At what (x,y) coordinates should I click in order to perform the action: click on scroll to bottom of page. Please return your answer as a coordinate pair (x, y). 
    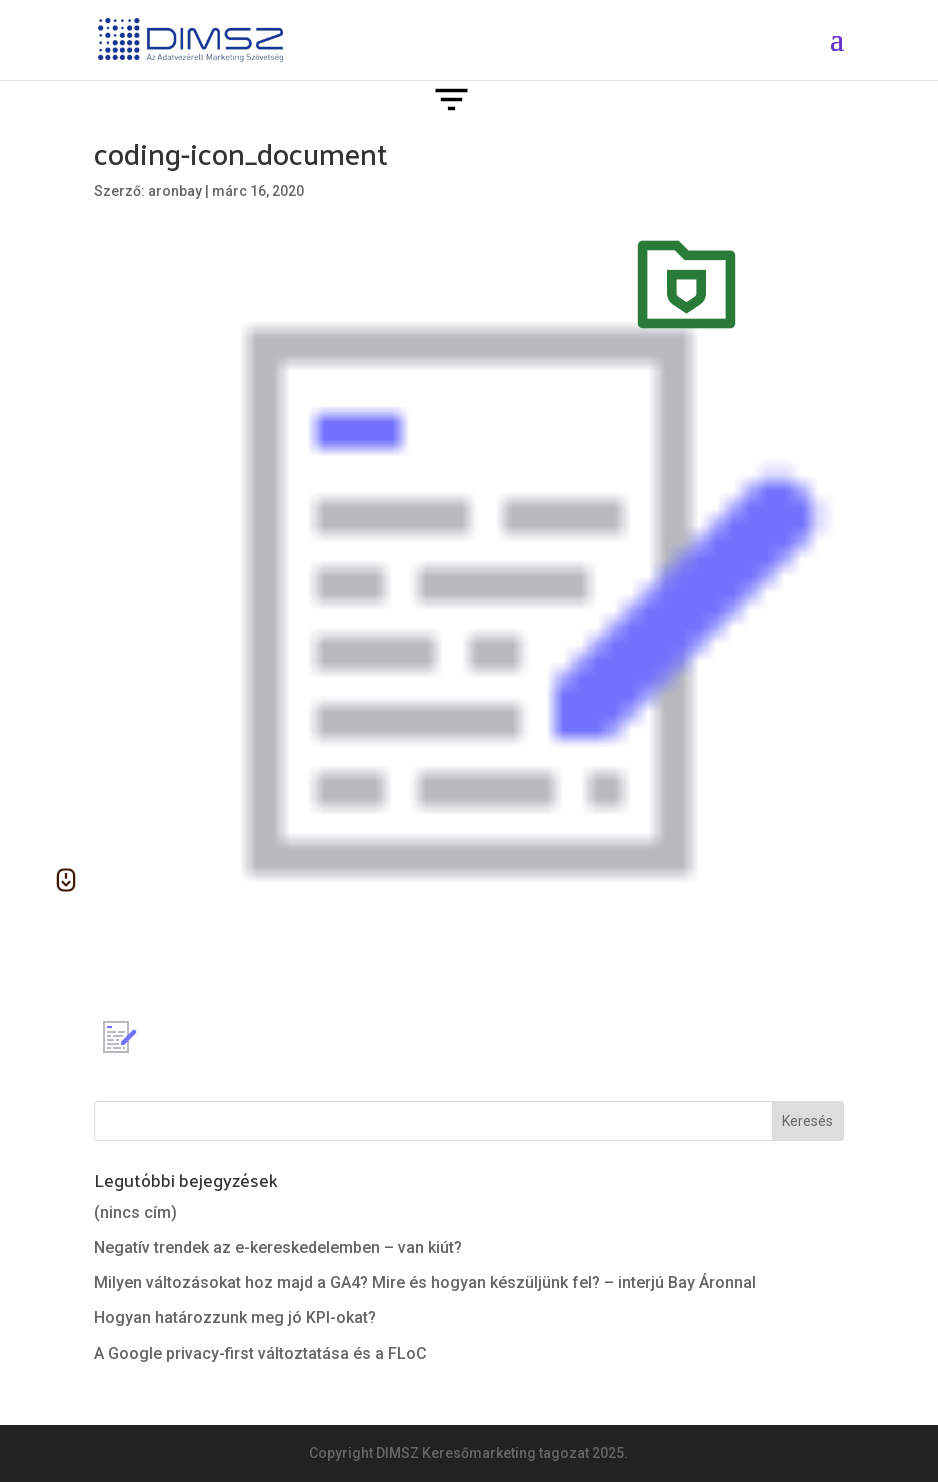
    Looking at the image, I should click on (66, 880).